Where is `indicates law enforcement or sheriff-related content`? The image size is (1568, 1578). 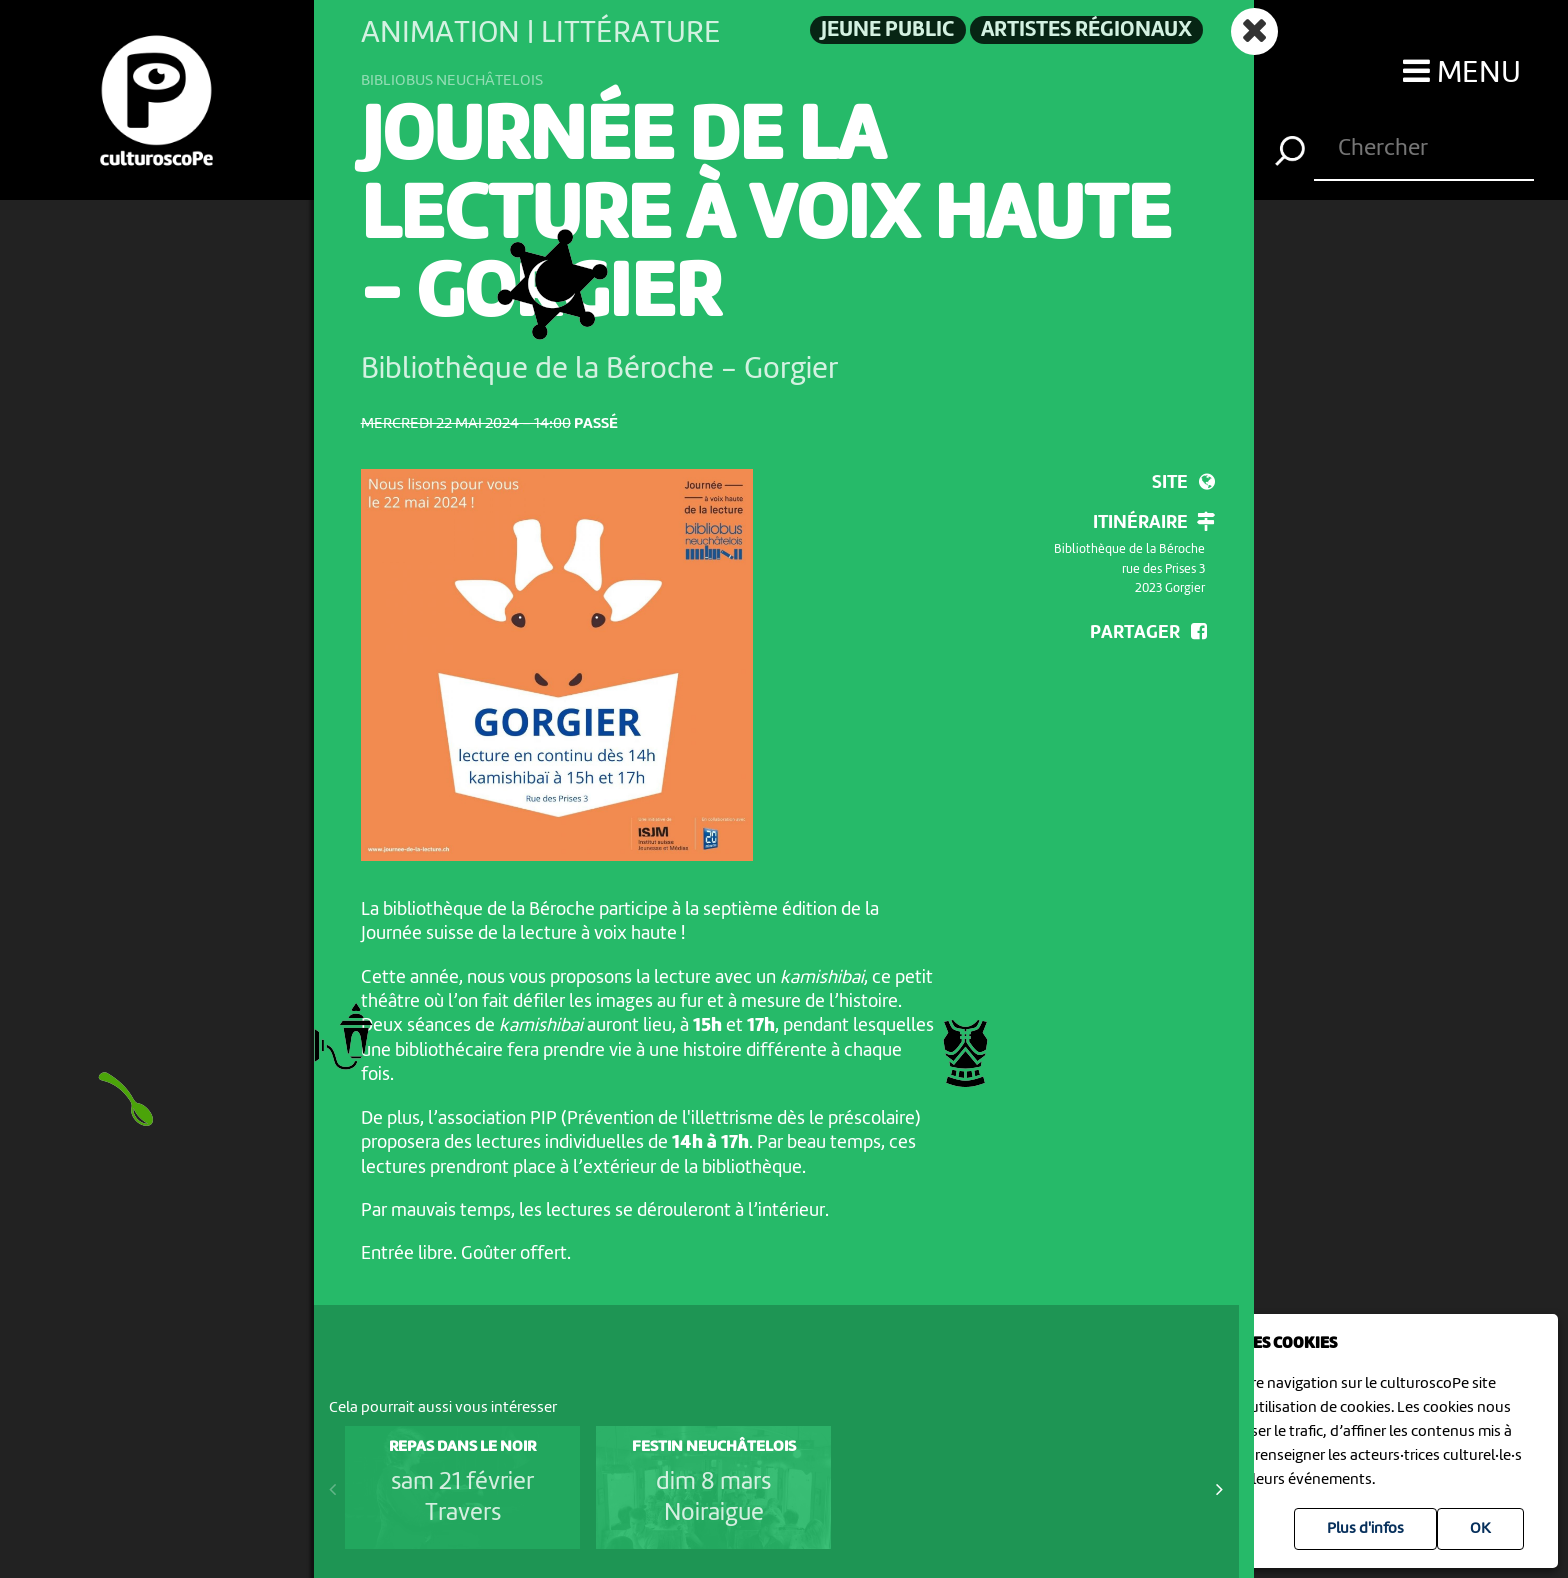
indicates law enforcement or sheriff-related content is located at coordinates (553, 284).